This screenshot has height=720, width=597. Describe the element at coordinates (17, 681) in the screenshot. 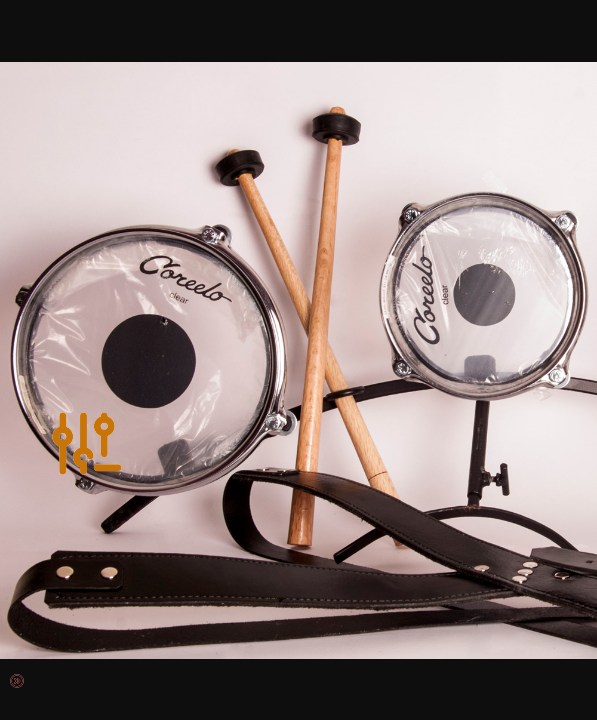

I see `skip forward or advance to next item` at that location.